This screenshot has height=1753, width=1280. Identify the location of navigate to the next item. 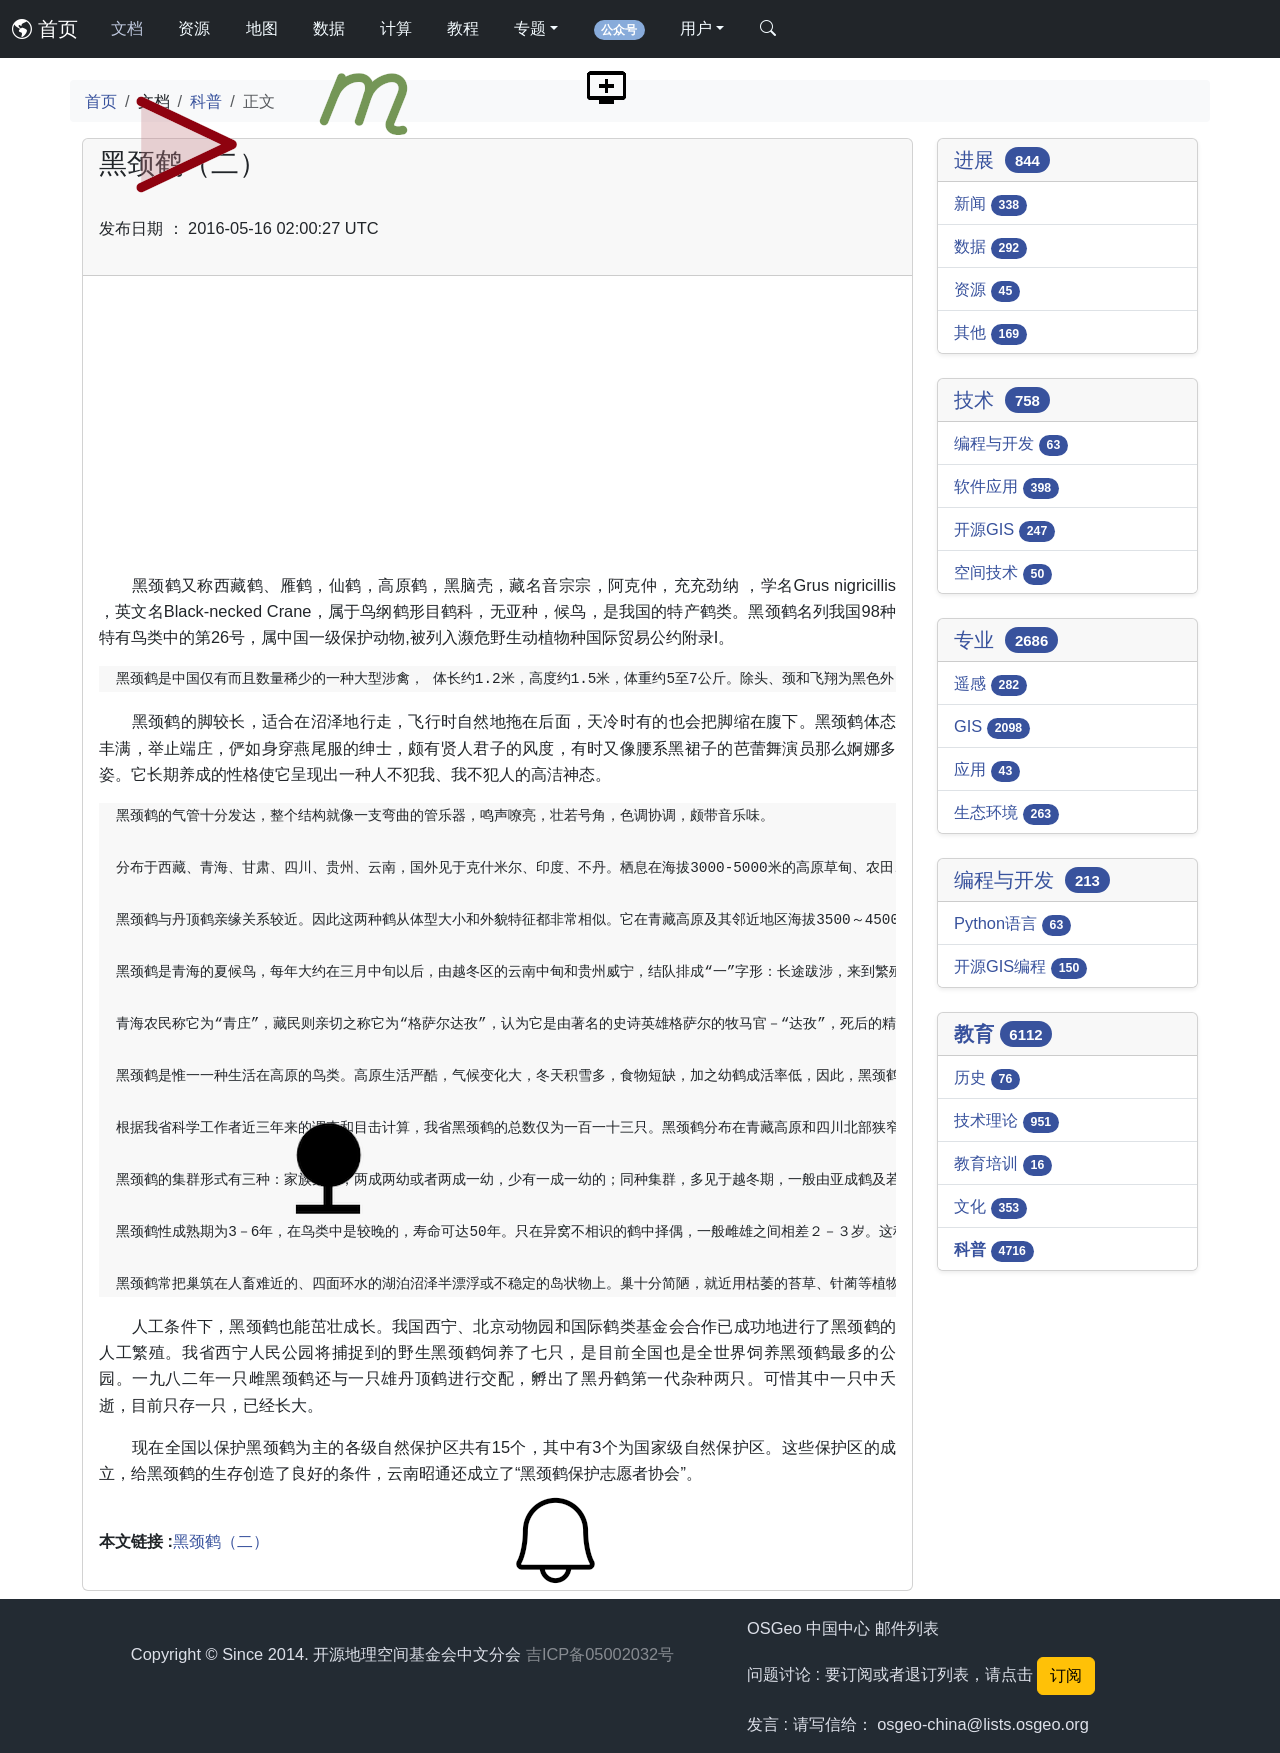
(179, 144).